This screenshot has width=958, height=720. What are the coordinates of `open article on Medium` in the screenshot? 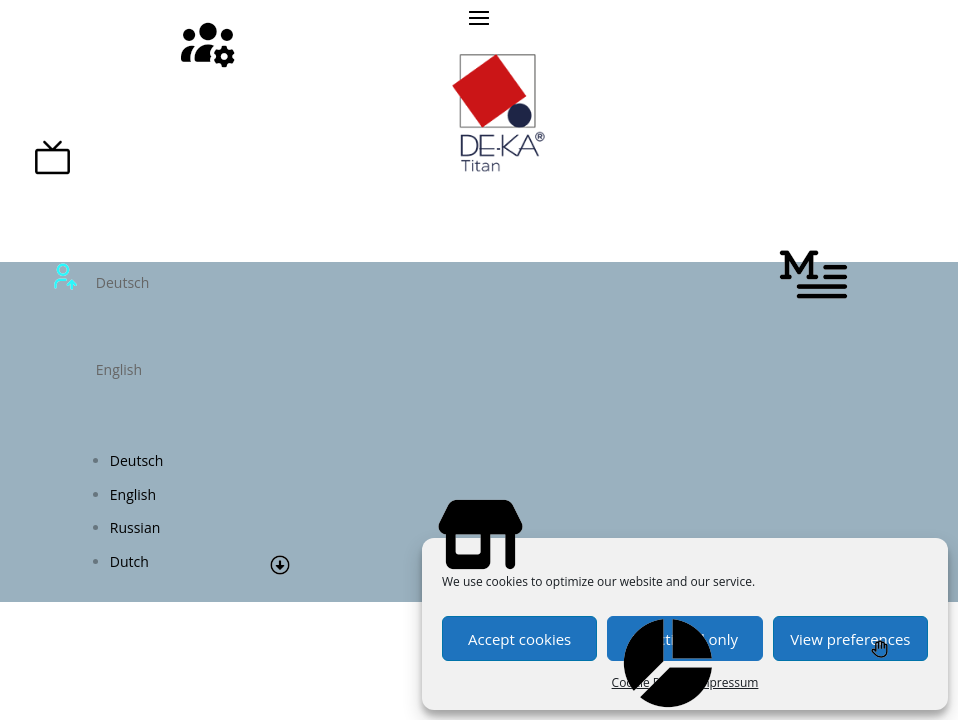 It's located at (813, 274).